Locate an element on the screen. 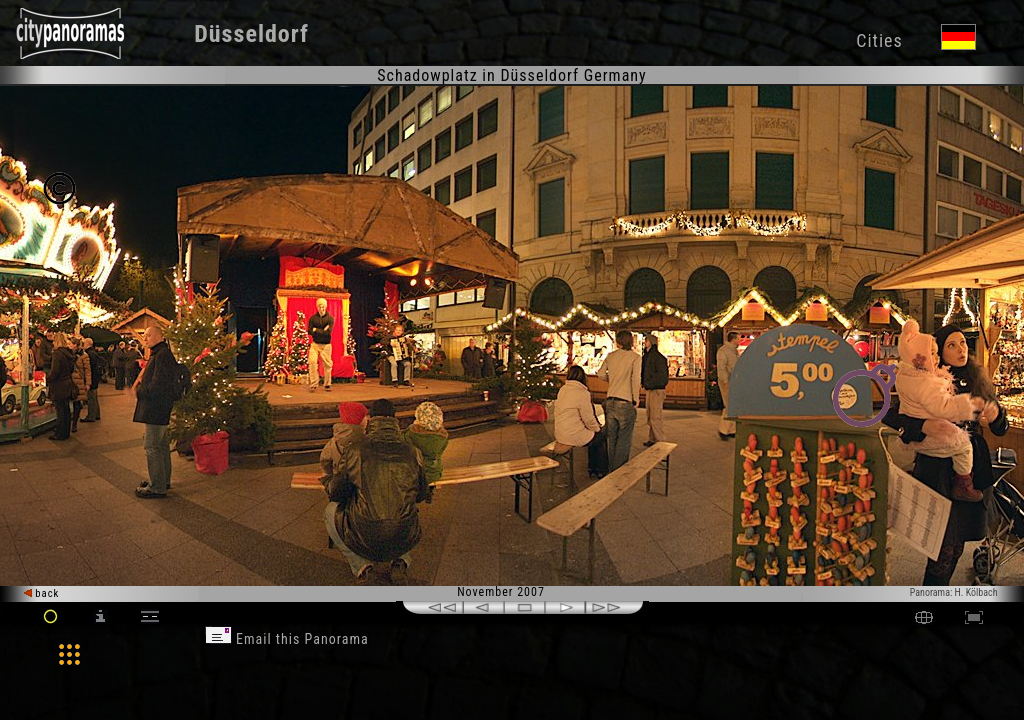 This screenshot has width=1024, height=720. indicates a destructive or dangerous action is located at coordinates (864, 395).